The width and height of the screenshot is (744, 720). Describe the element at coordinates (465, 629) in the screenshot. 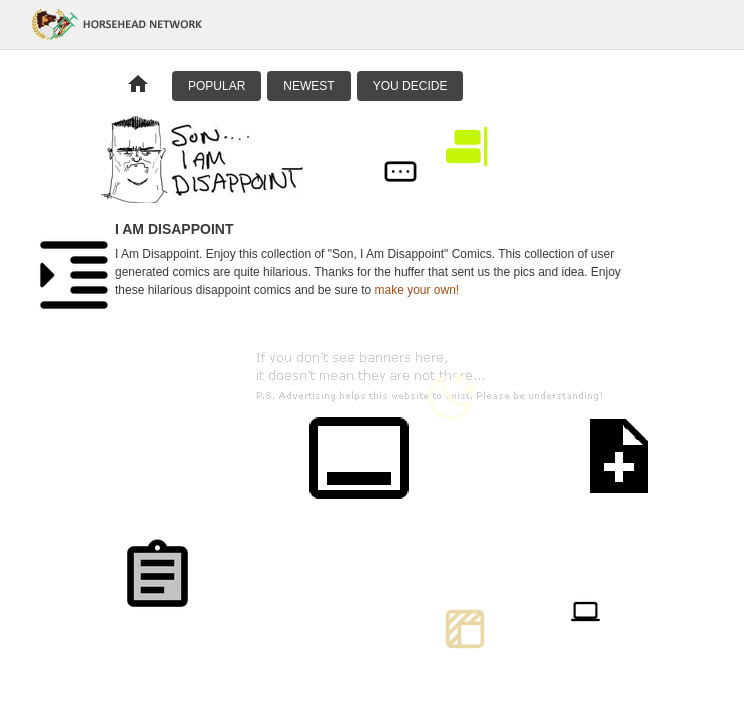

I see `freeze row and column headers in a spreadsheet` at that location.